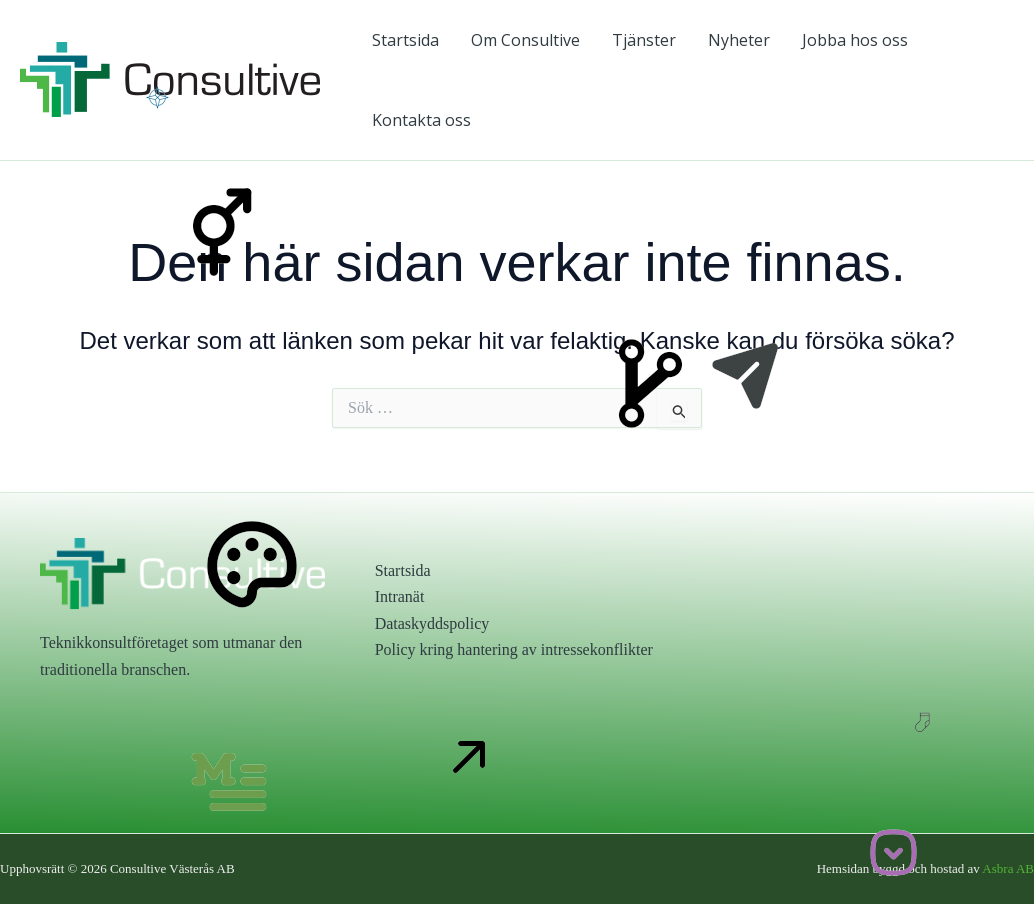 This screenshot has width=1034, height=904. What do you see at coordinates (747, 373) in the screenshot?
I see `send a message` at bounding box center [747, 373].